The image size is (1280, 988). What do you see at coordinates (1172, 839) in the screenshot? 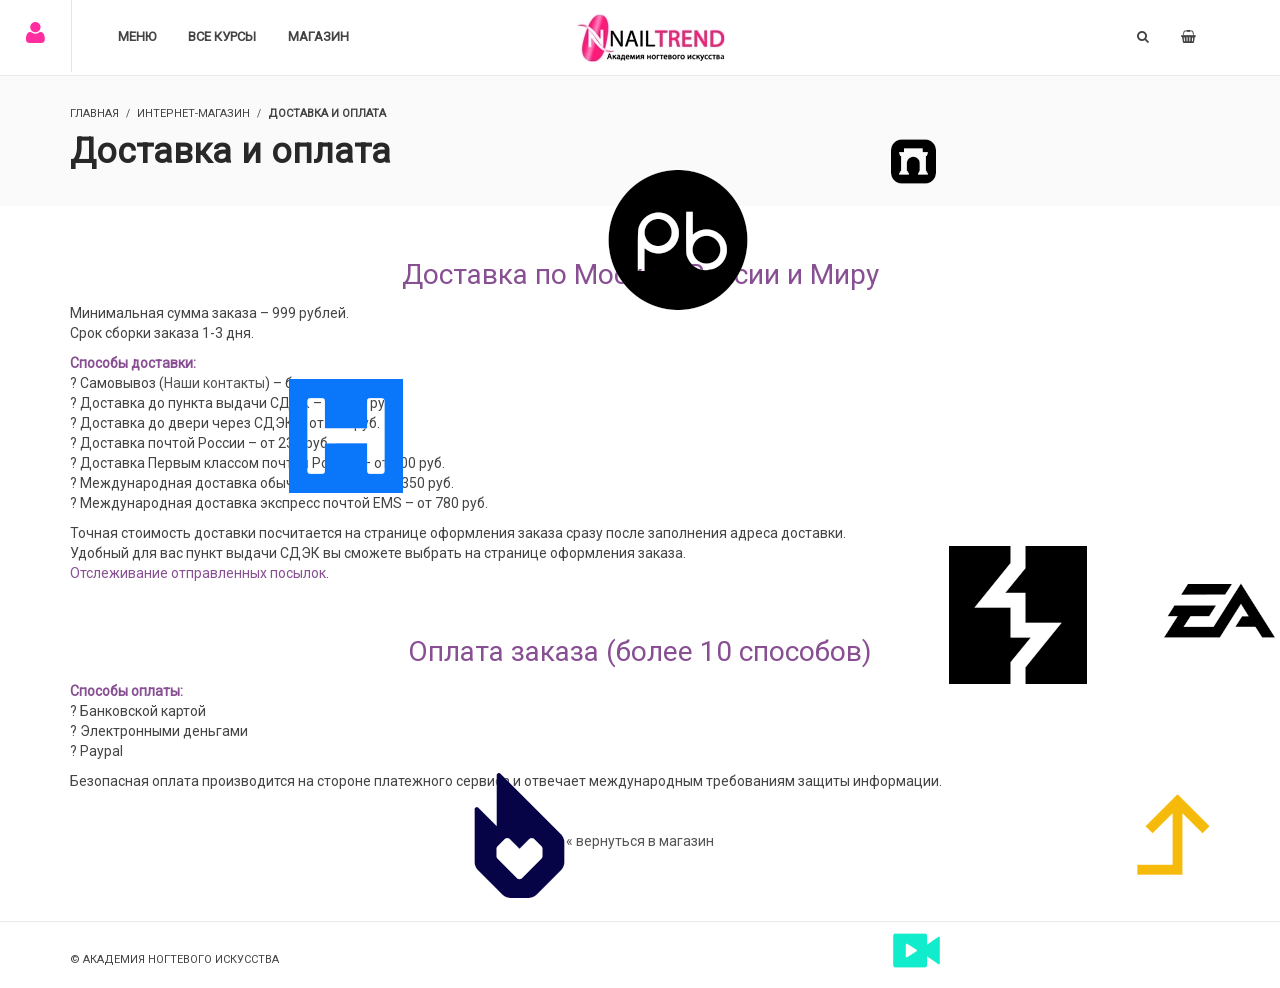
I see `turn right then continue forward` at bounding box center [1172, 839].